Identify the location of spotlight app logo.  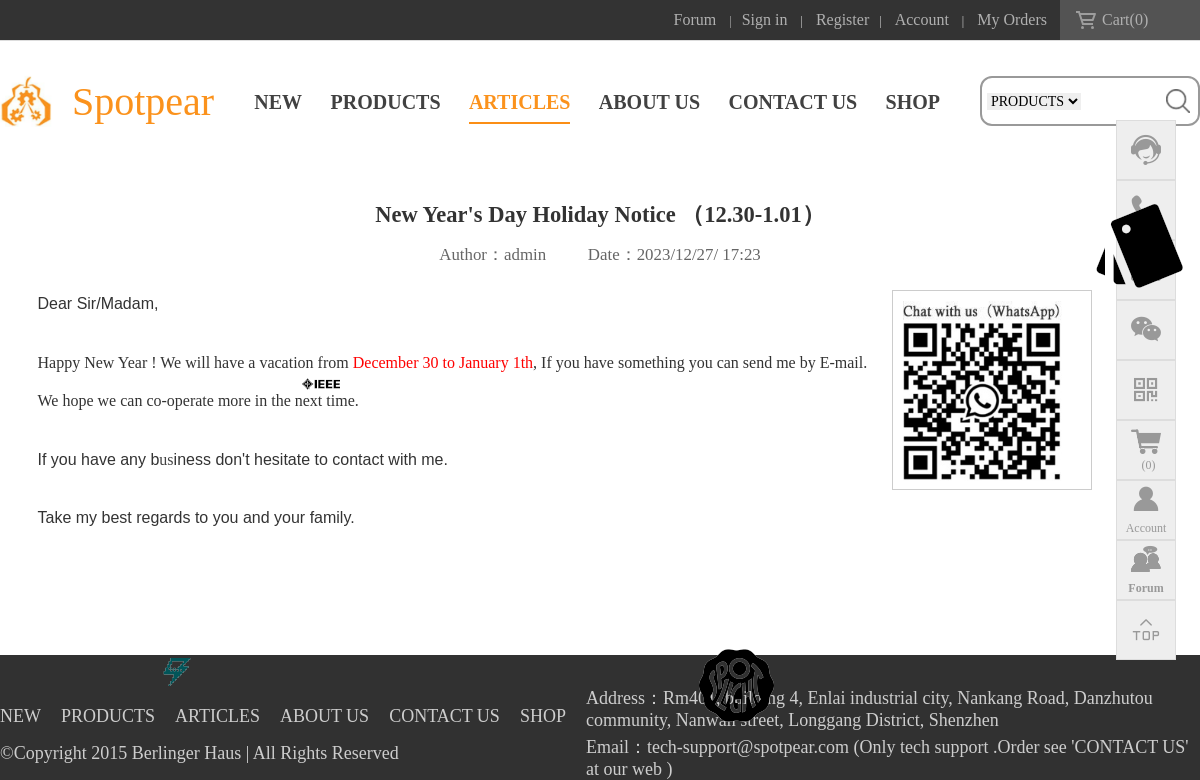
(736, 685).